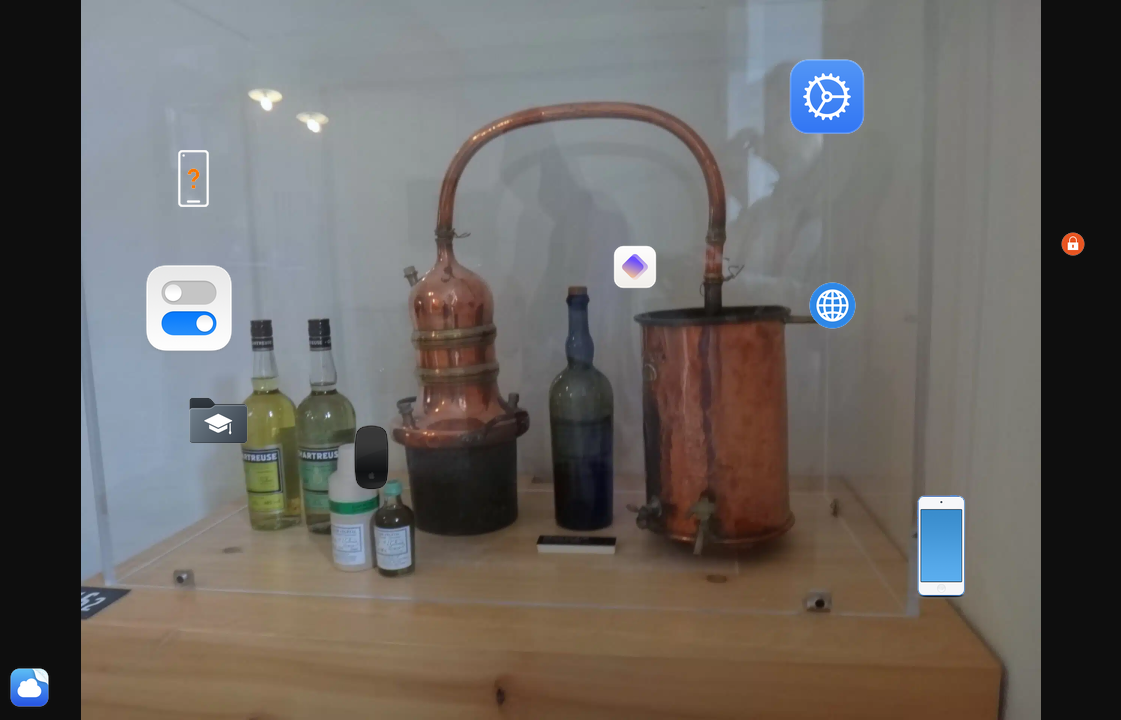 Image resolution: width=1121 pixels, height=720 pixels. I want to click on manage web apps and progressive web applications, so click(29, 687).